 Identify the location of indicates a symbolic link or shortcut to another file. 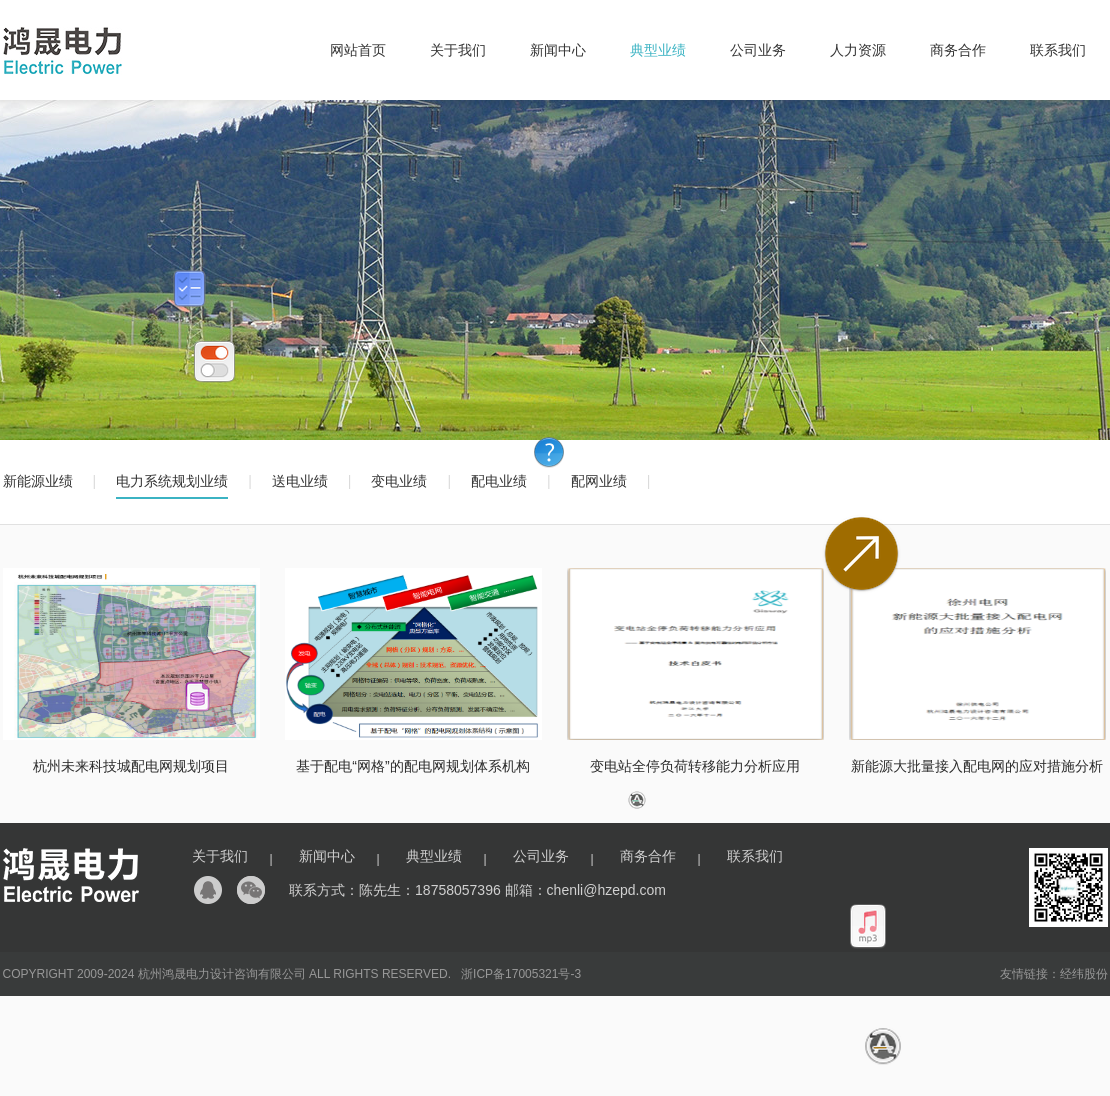
(861, 553).